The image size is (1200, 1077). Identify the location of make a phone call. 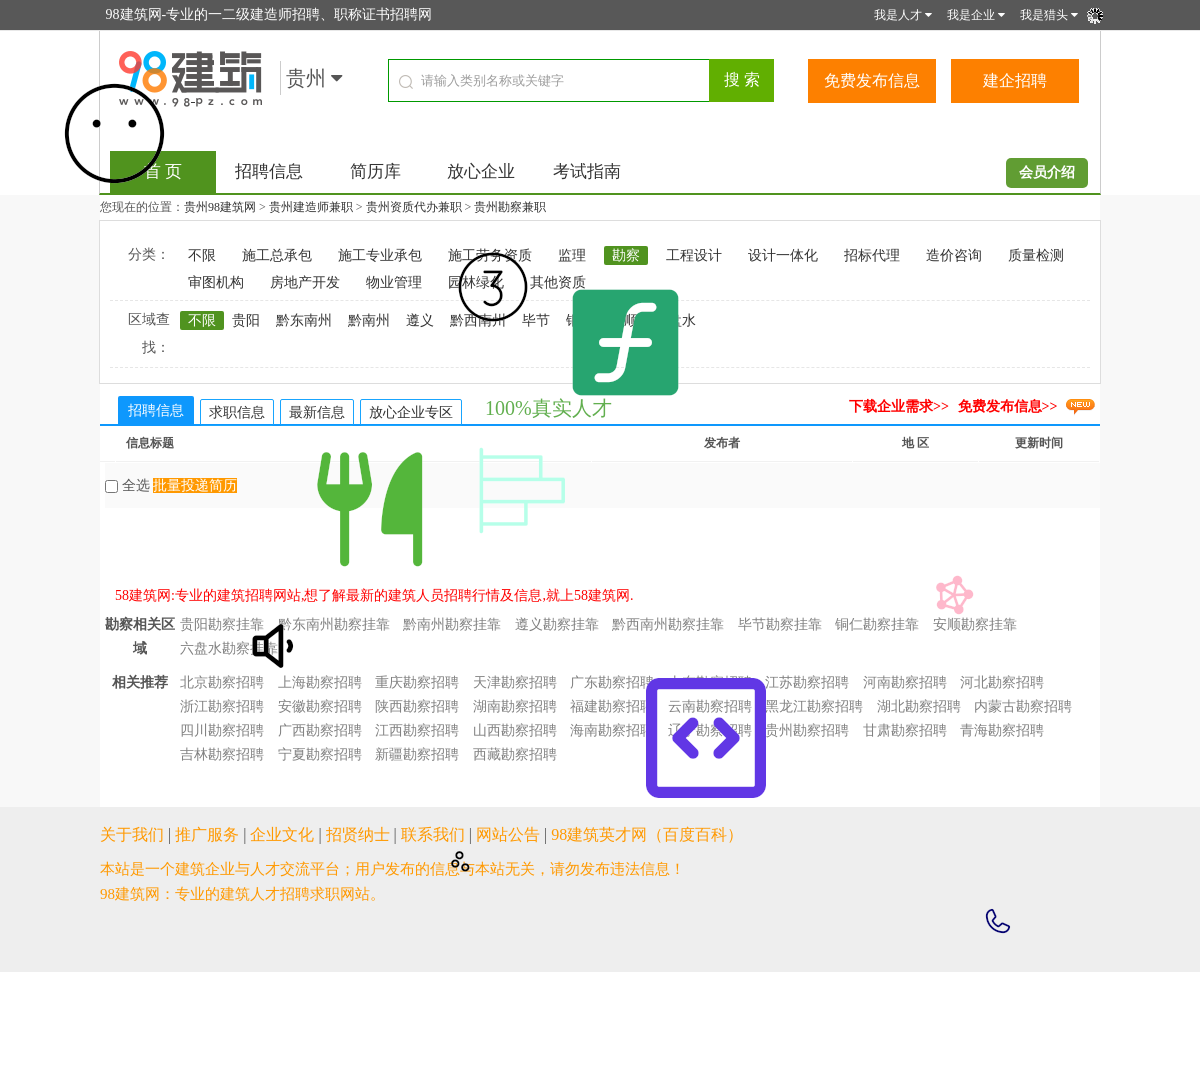
(997, 921).